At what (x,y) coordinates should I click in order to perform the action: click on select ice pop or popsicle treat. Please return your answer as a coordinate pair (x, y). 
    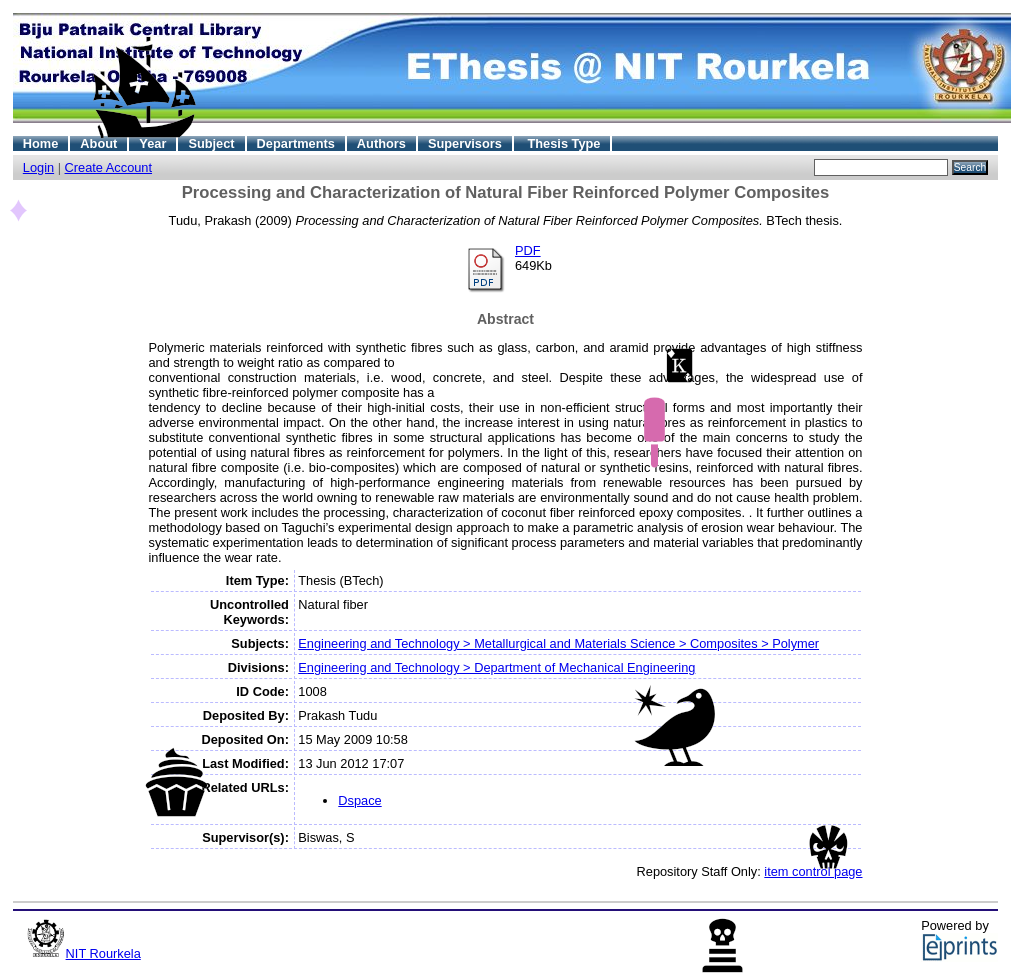
    Looking at the image, I should click on (654, 432).